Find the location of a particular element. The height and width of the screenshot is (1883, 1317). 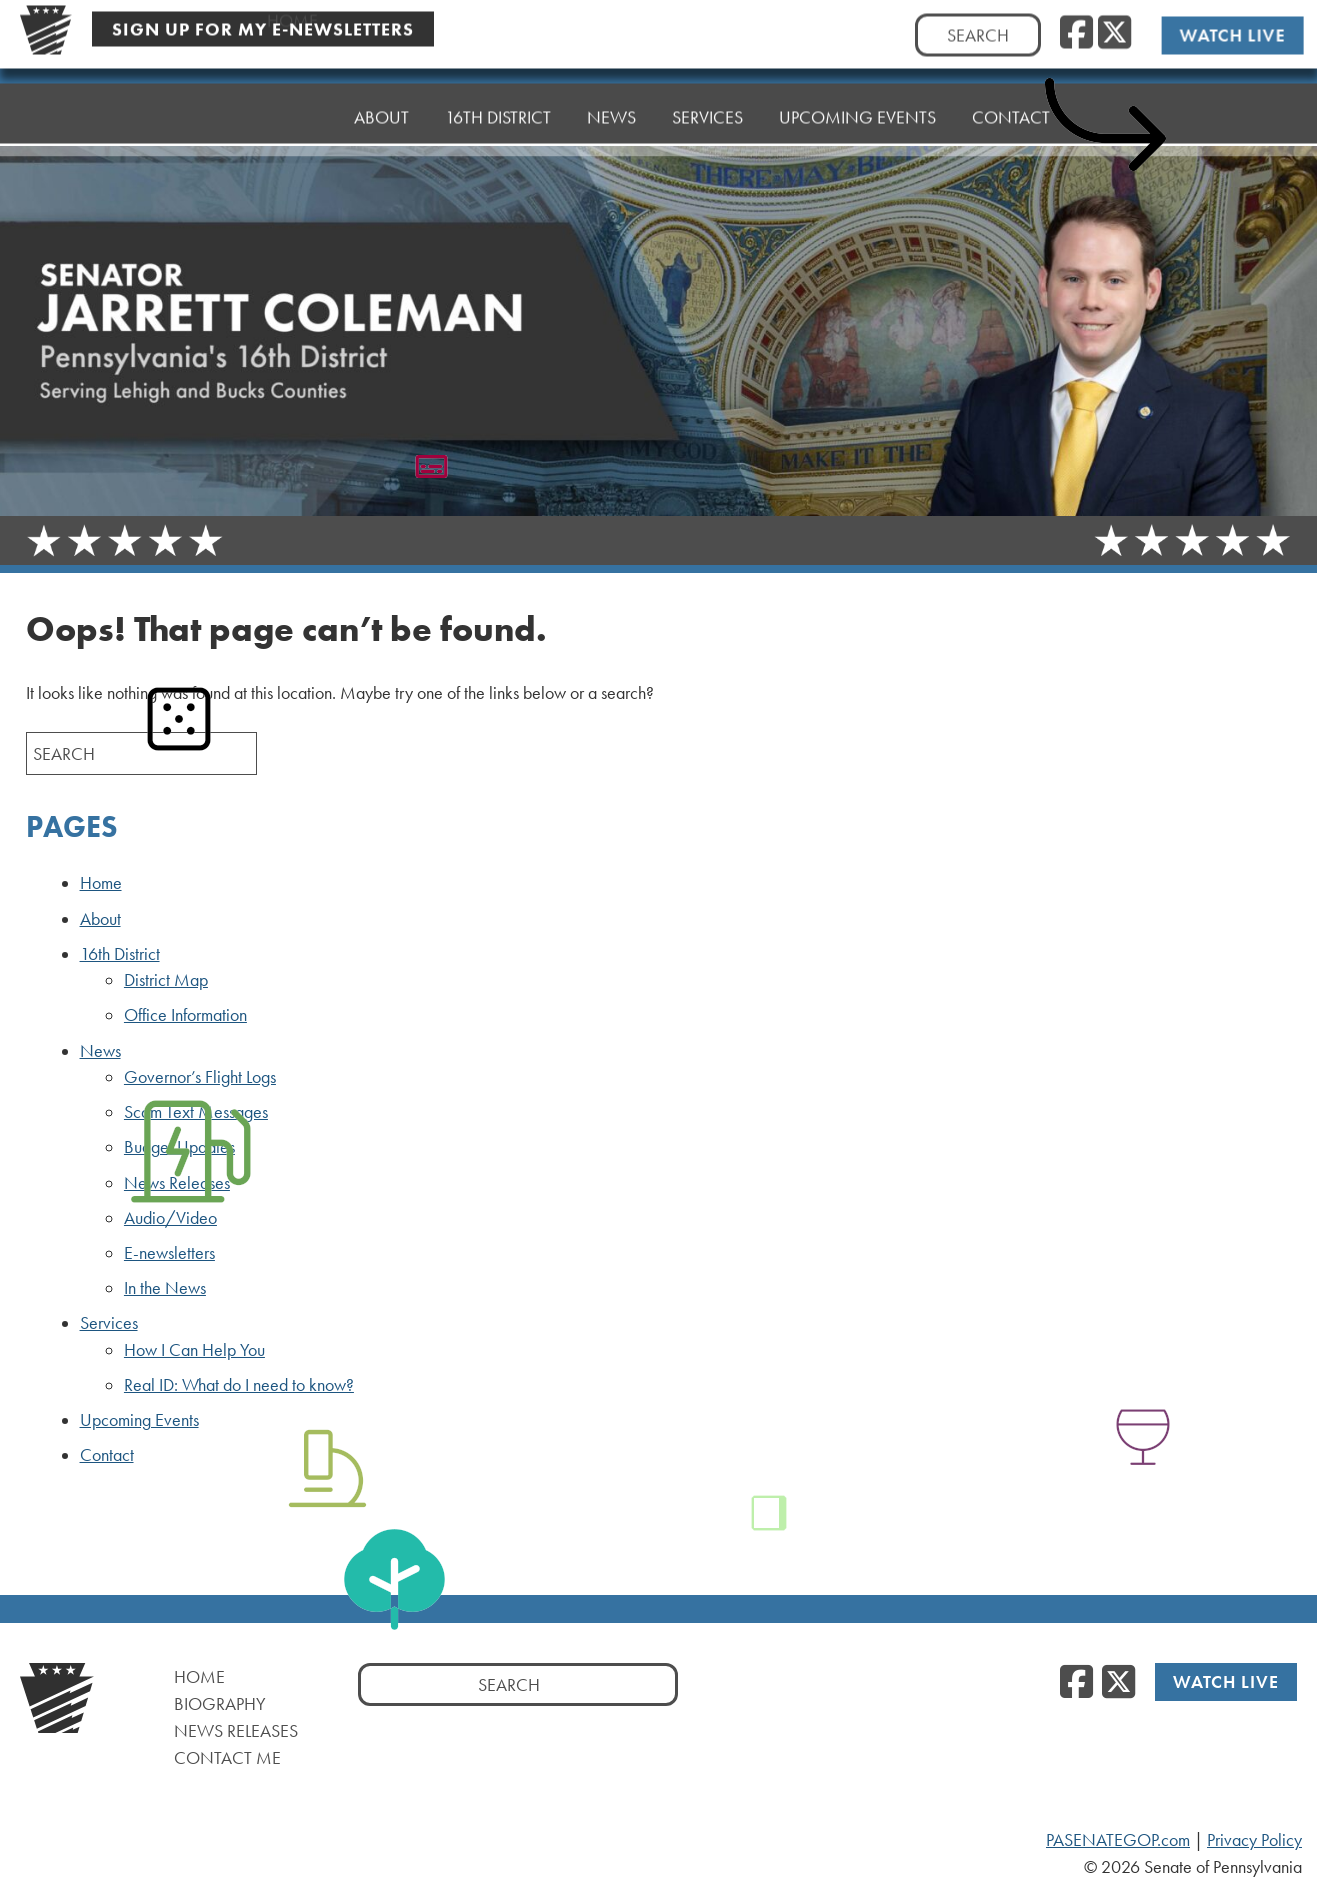

reply to a message is located at coordinates (1105, 124).